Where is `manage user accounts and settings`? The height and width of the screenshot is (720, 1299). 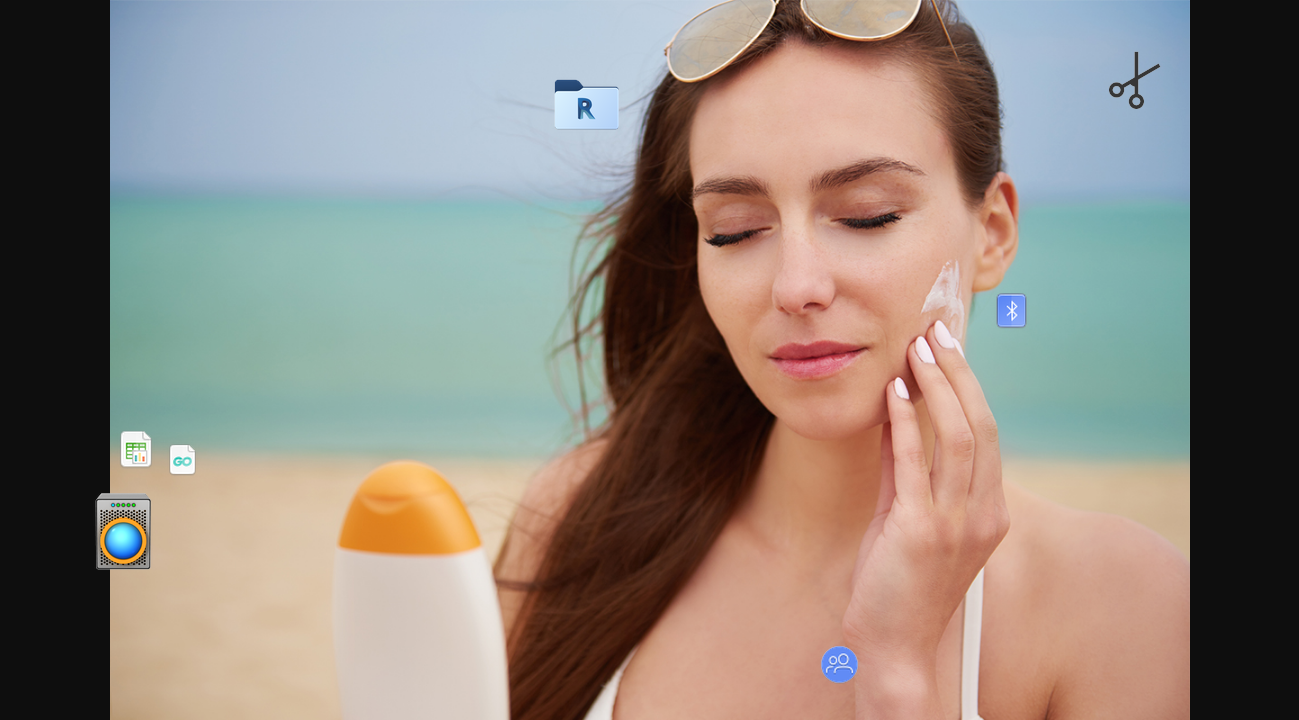
manage user accounts and settings is located at coordinates (839, 664).